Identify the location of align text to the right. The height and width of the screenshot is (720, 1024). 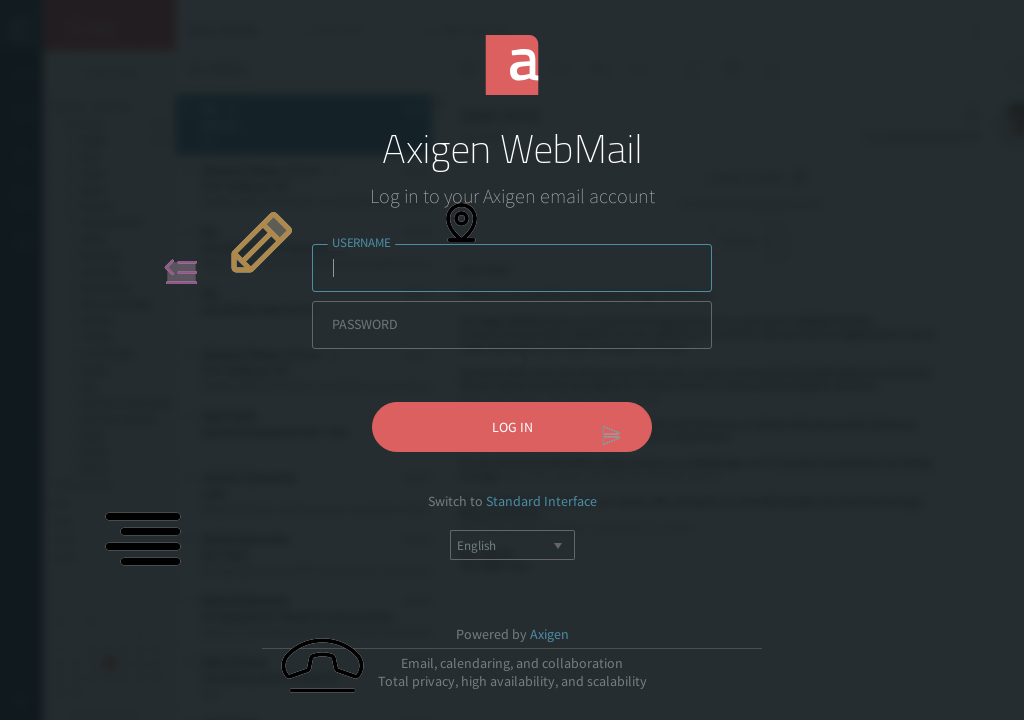
(143, 539).